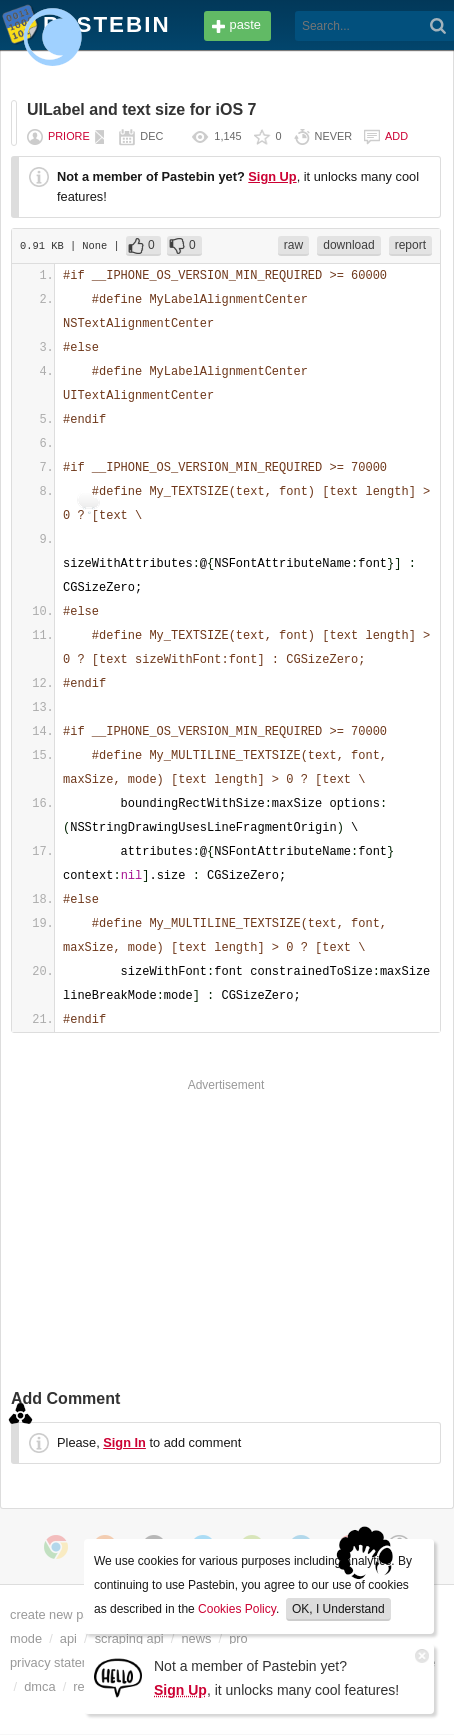 The image size is (454, 1735). What do you see at coordinates (88, 502) in the screenshot?
I see `indicates scattered snow weather conditions` at bounding box center [88, 502].